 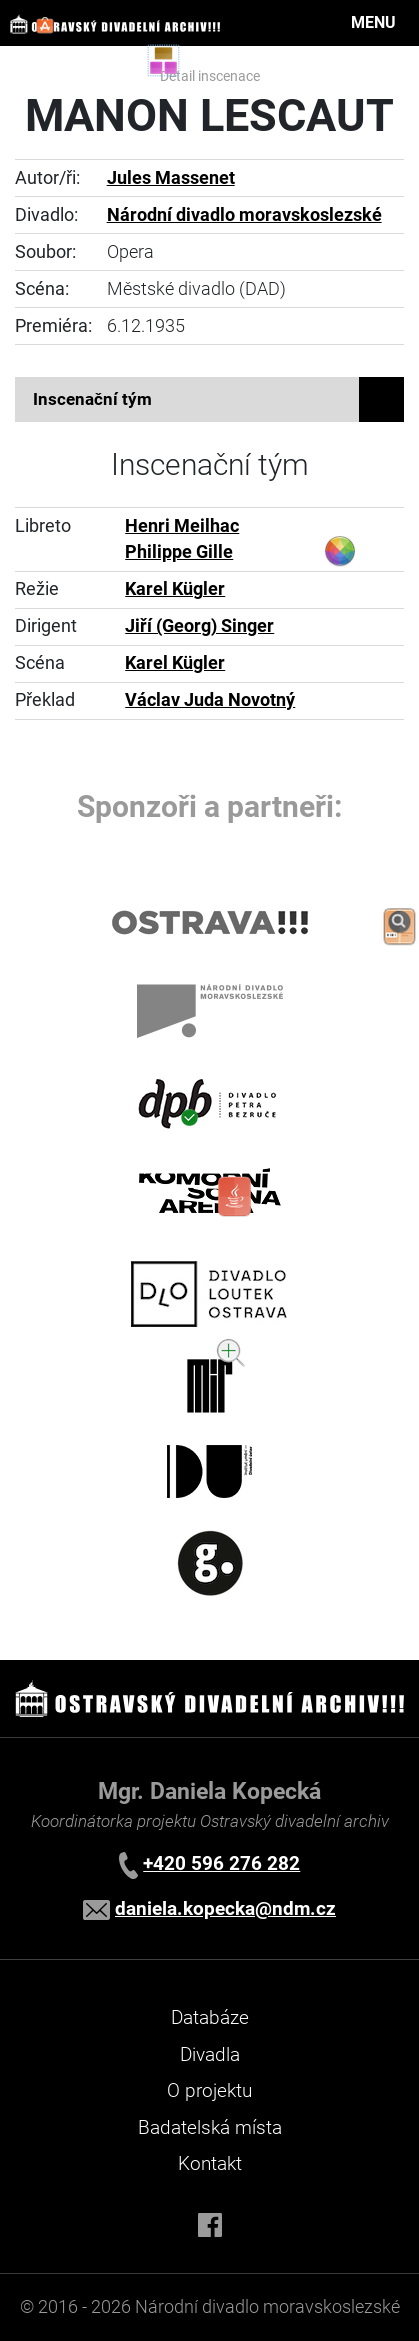 What do you see at coordinates (45, 26) in the screenshot?
I see `open the software center to browse and install applications` at bounding box center [45, 26].